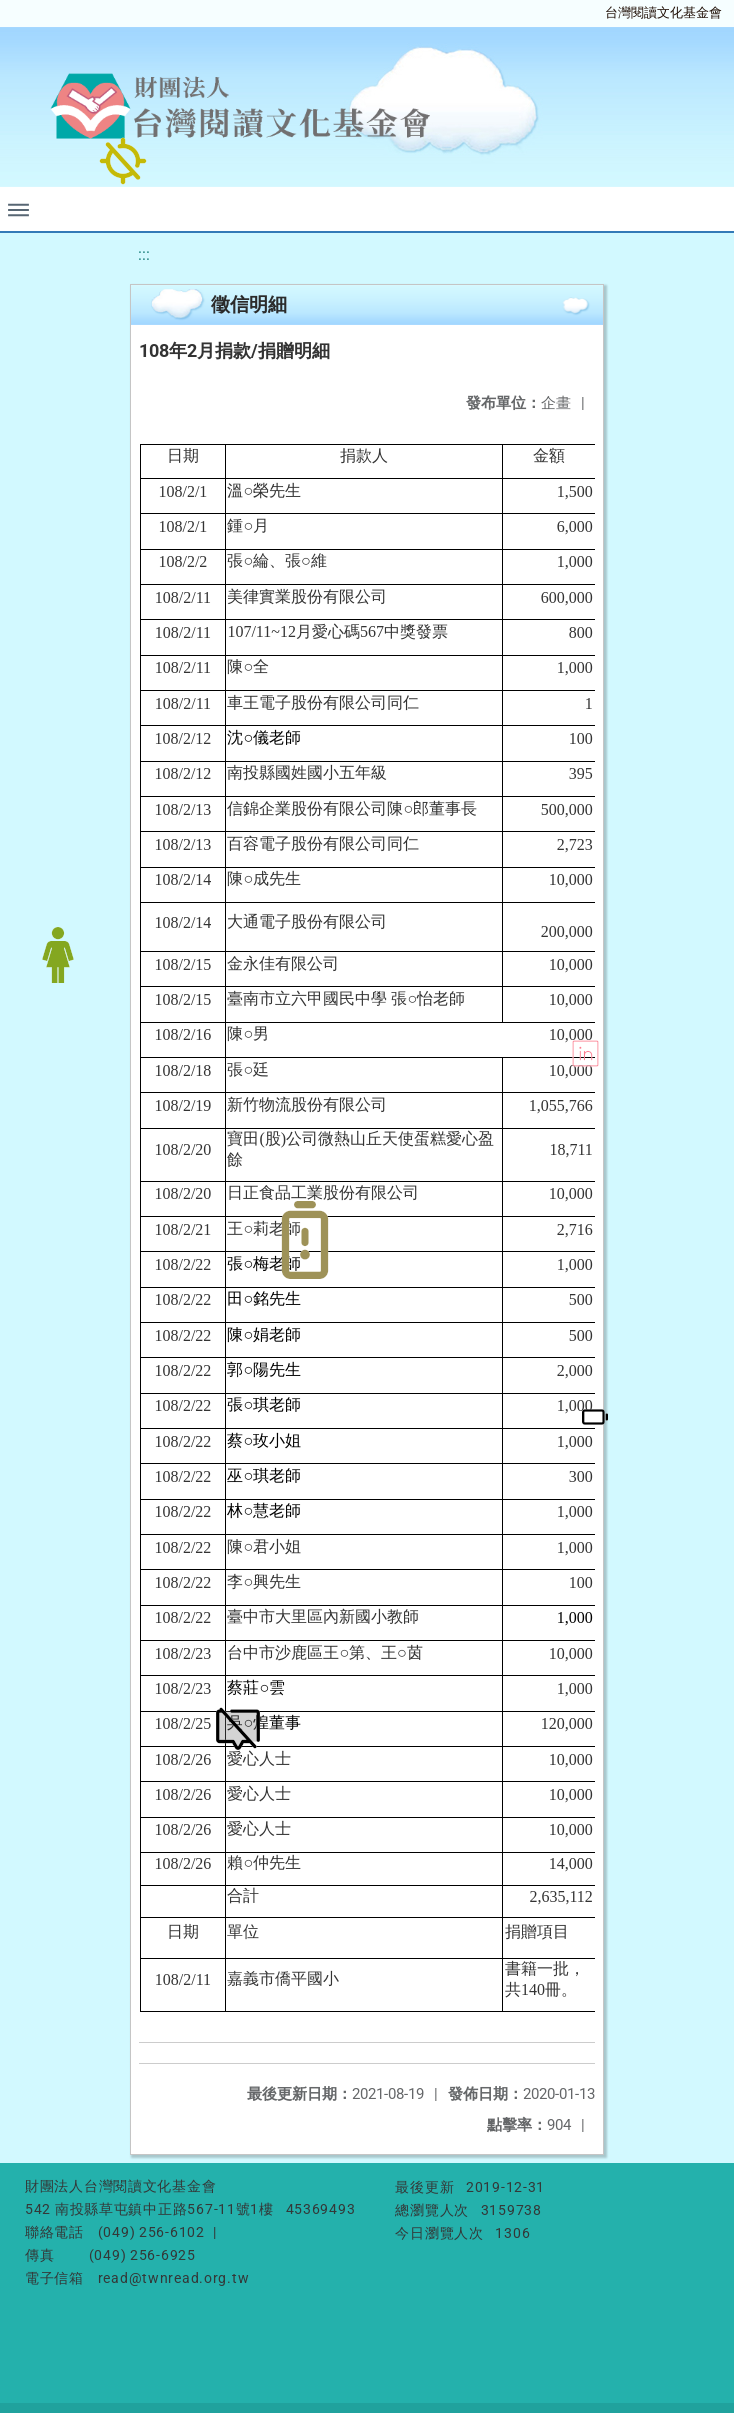  What do you see at coordinates (123, 161) in the screenshot?
I see `location services disabled` at bounding box center [123, 161].